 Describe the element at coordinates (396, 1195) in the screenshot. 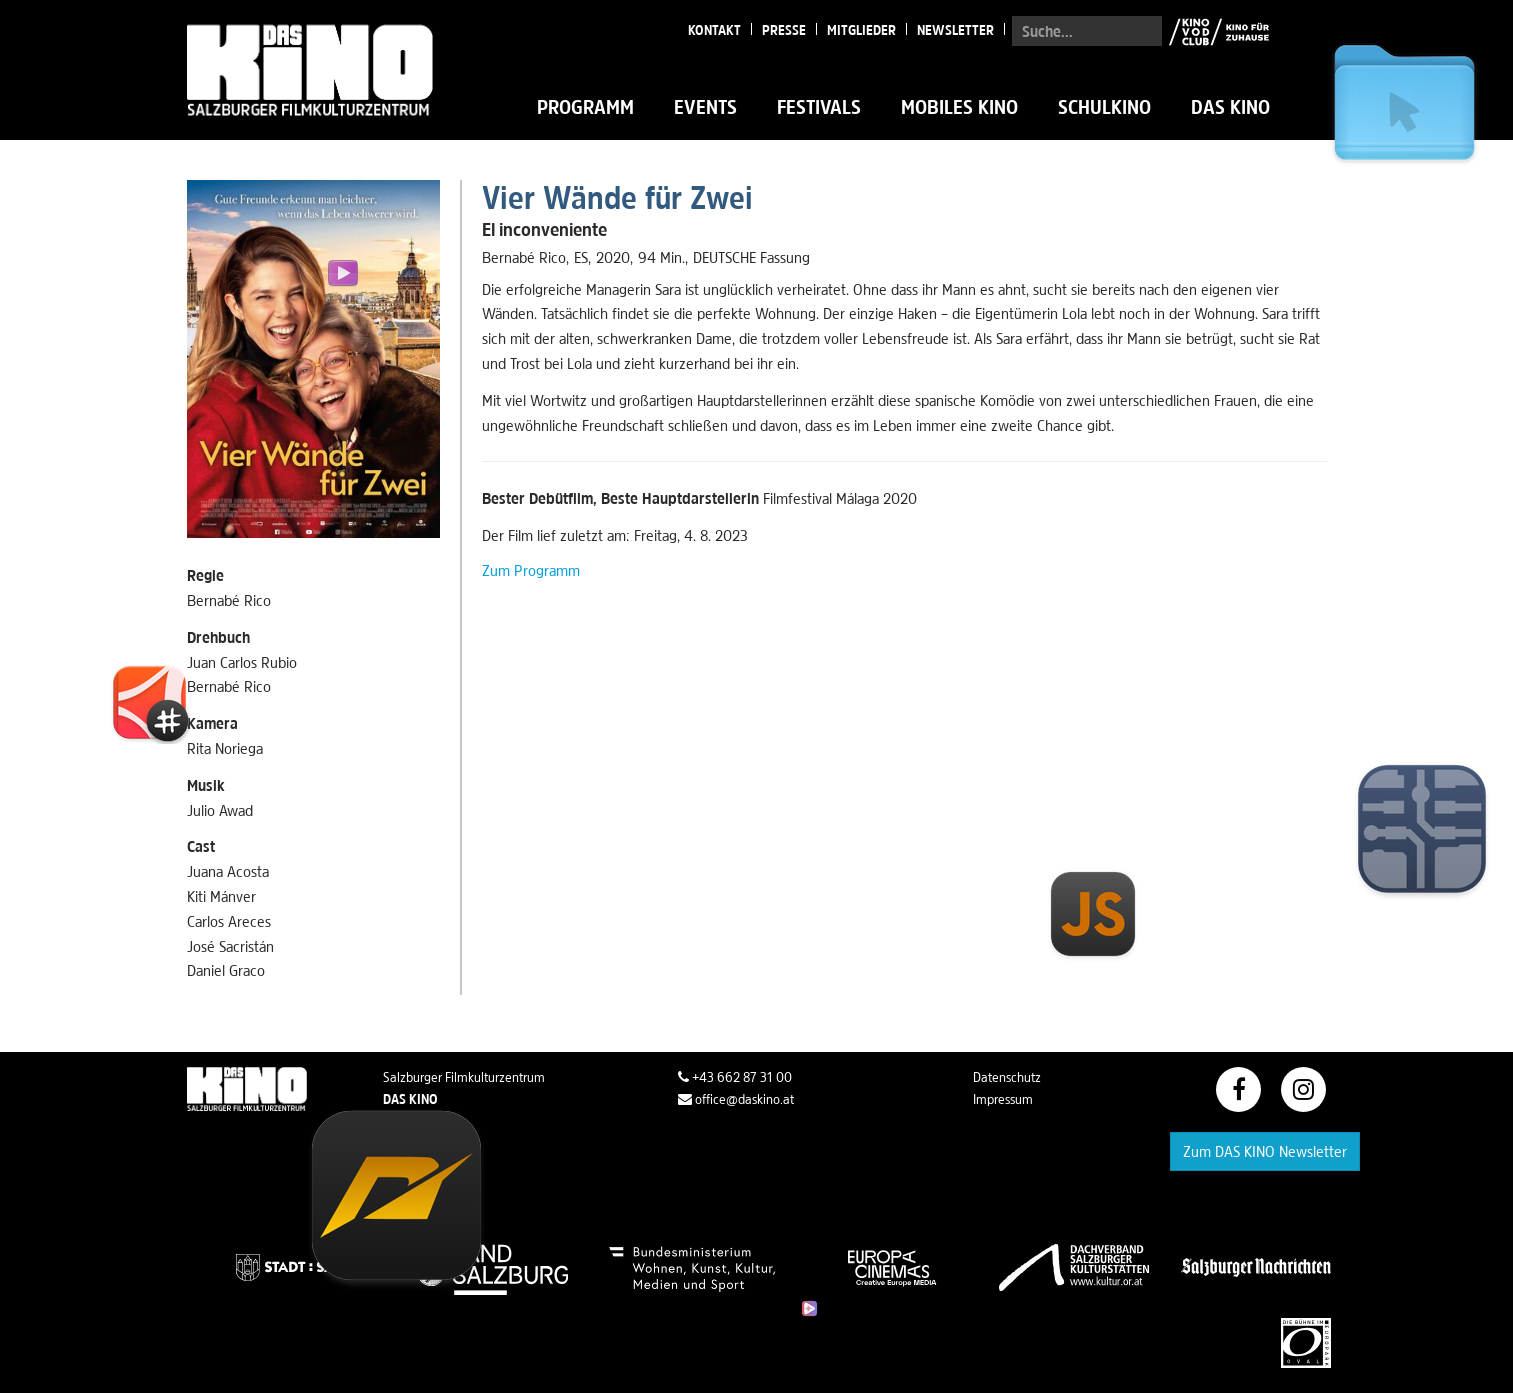

I see `launch need for speed undercover game` at that location.